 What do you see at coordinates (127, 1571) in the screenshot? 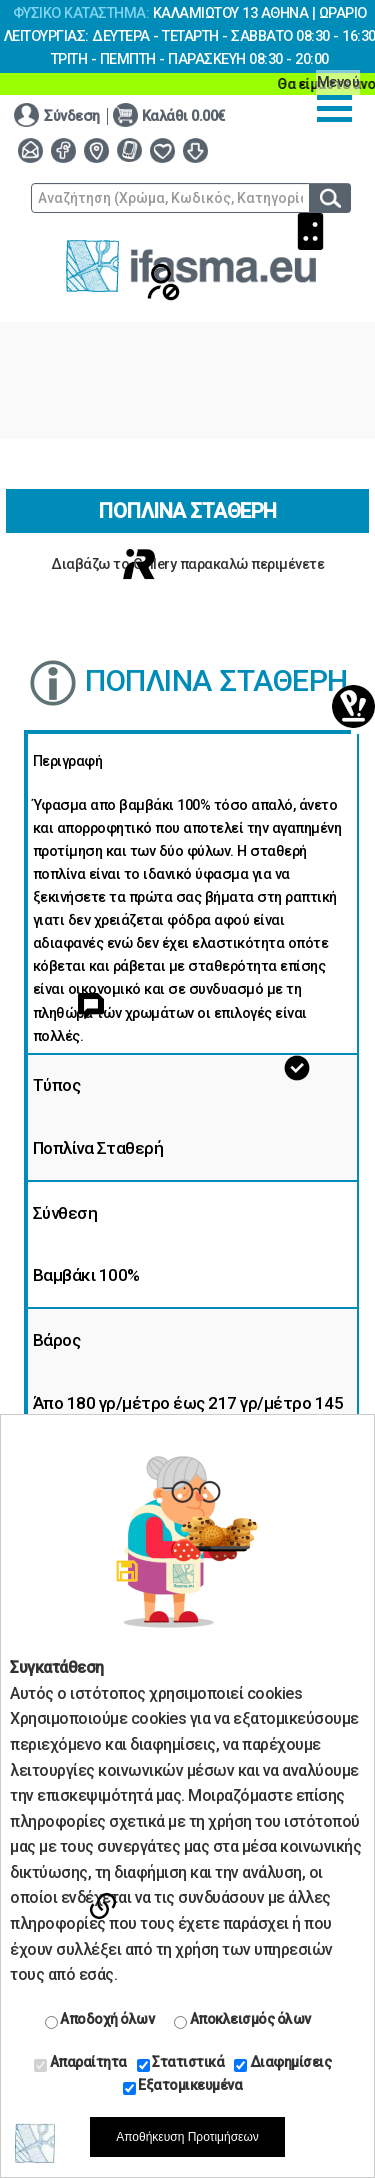
I see `save current file or document` at bounding box center [127, 1571].